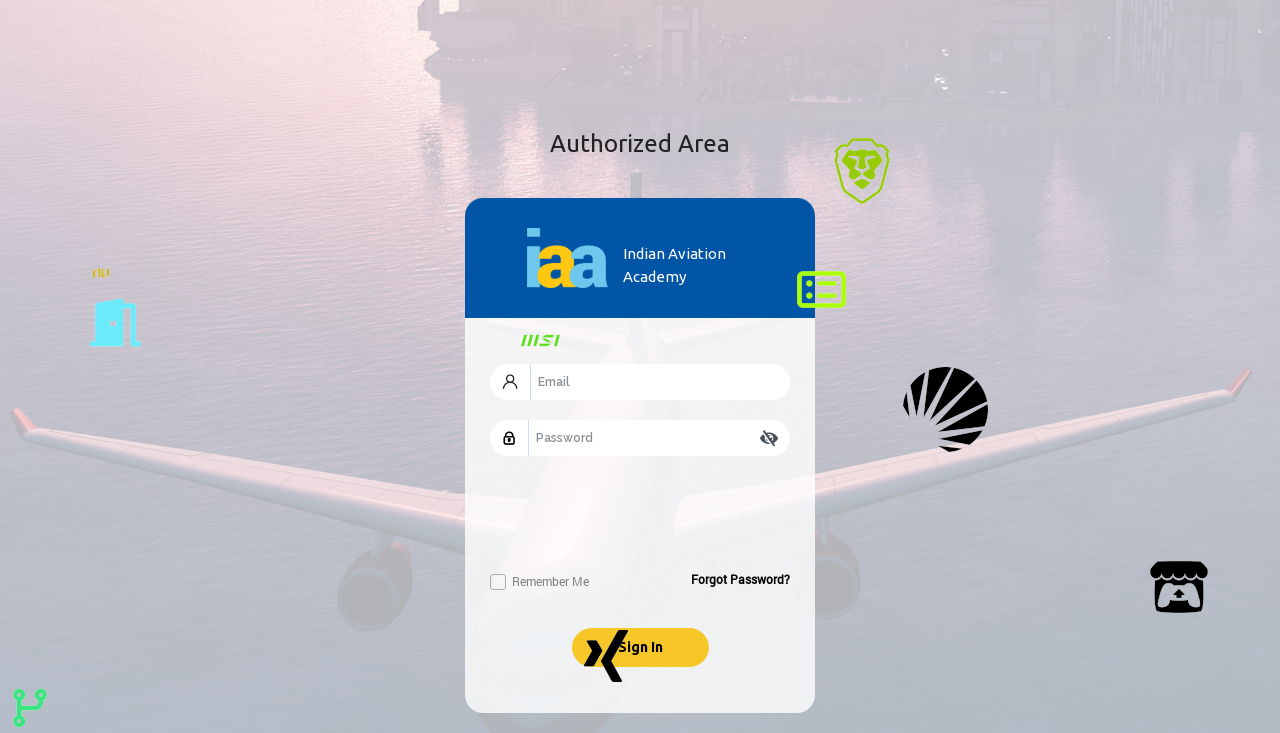  Describe the element at coordinates (30, 708) in the screenshot. I see `view repository branches` at that location.